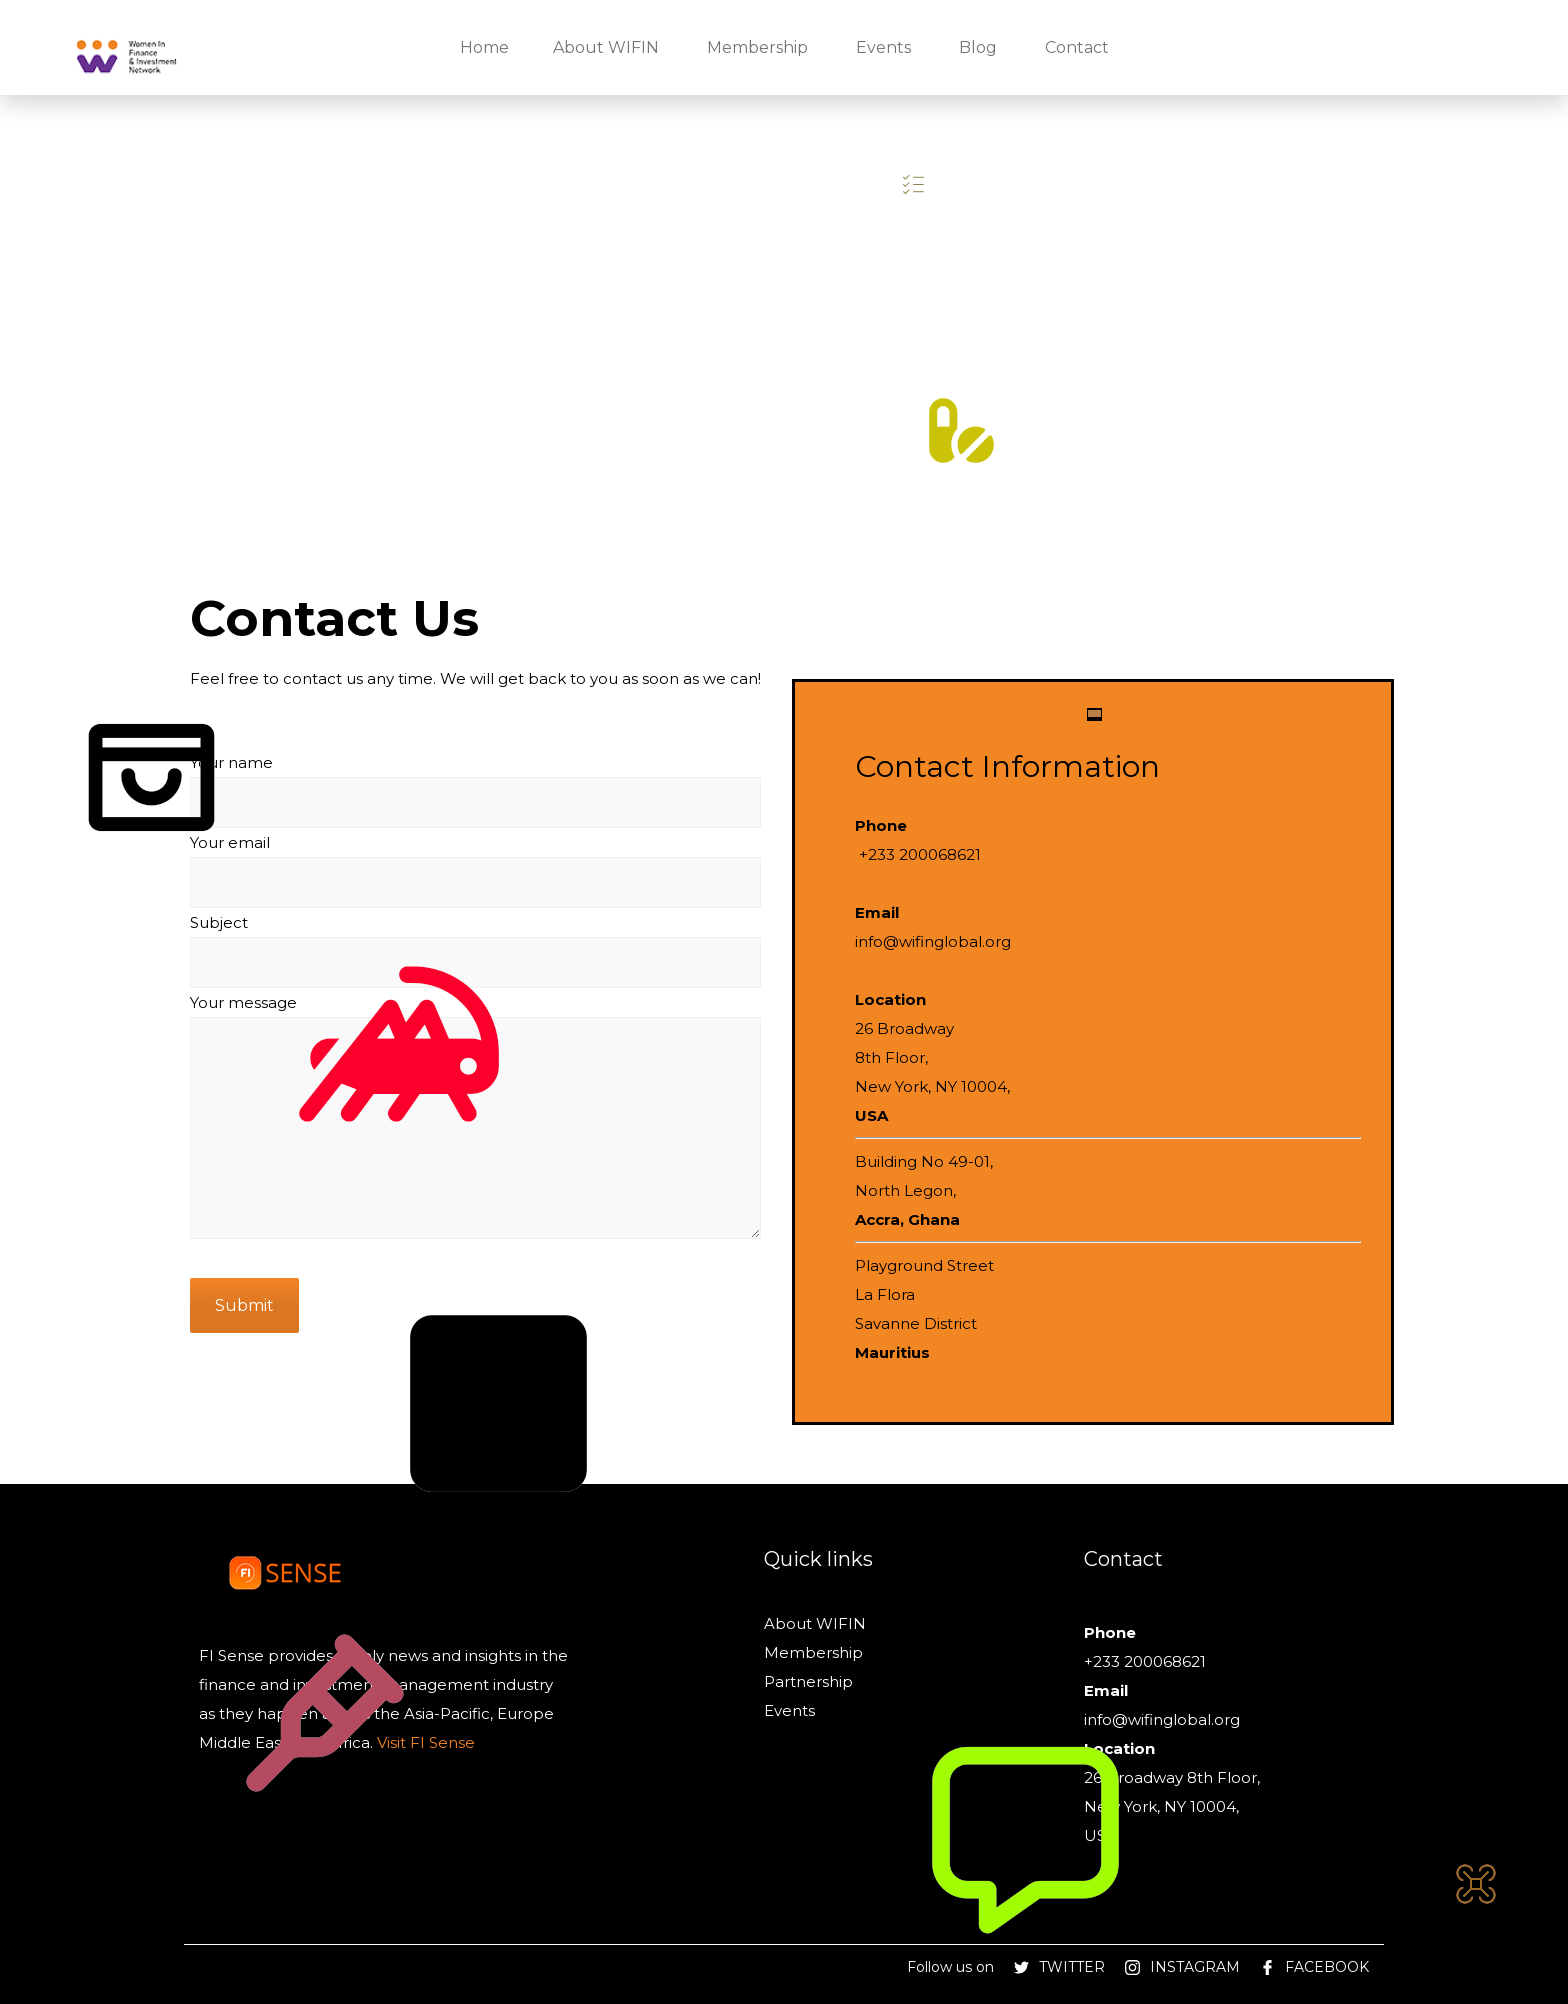 The height and width of the screenshot is (2004, 1568). Describe the element at coordinates (961, 430) in the screenshot. I see `view medication reminders` at that location.